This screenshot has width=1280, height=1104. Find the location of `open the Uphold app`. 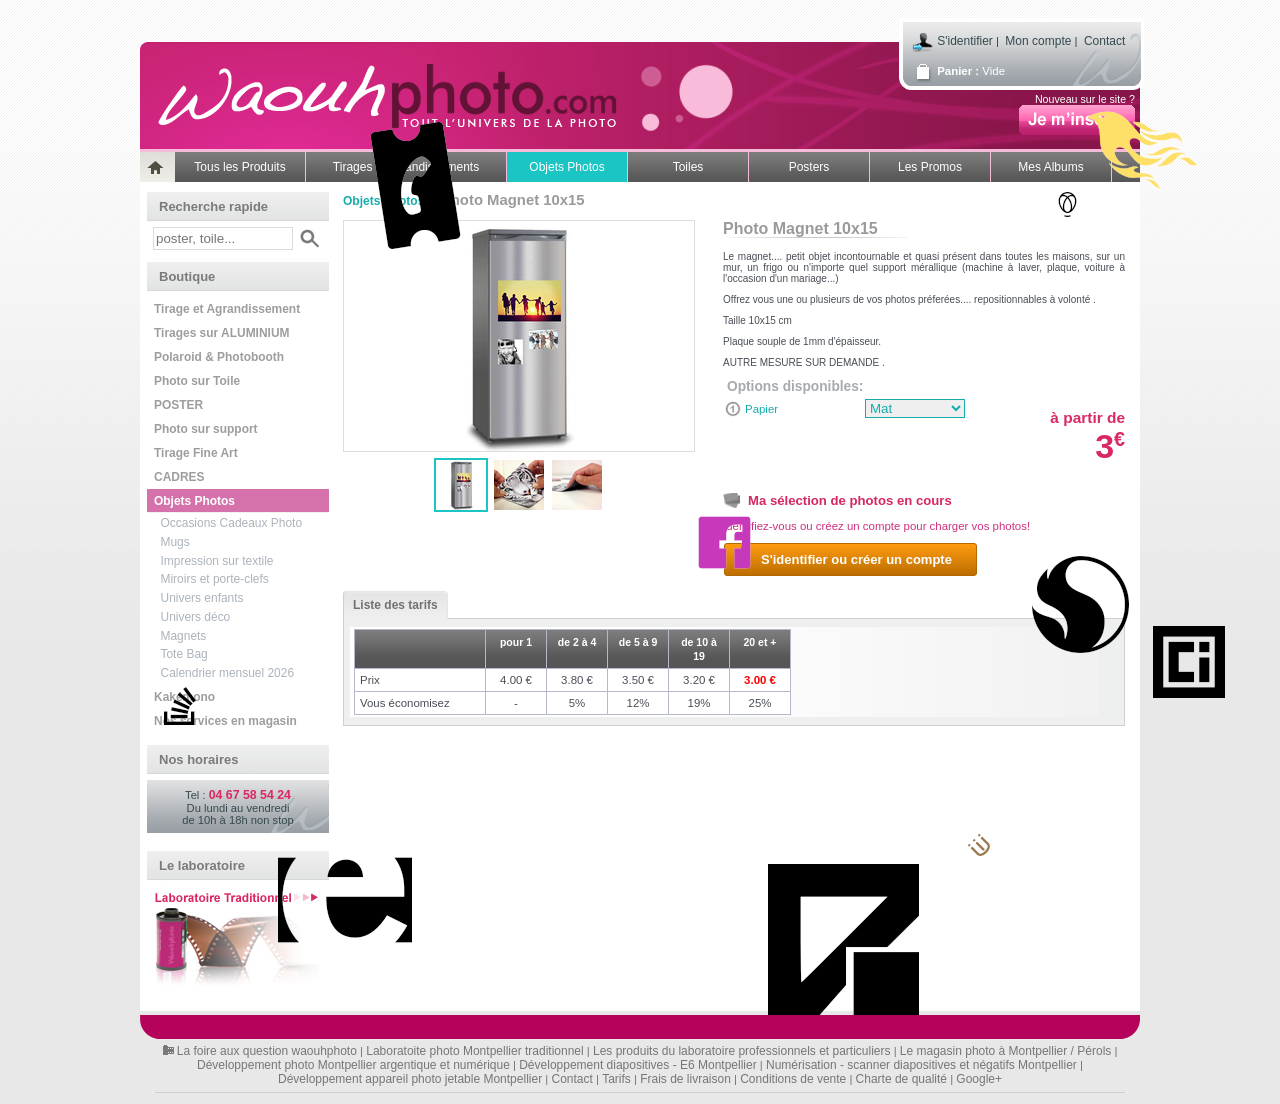

open the Uphold app is located at coordinates (1067, 204).